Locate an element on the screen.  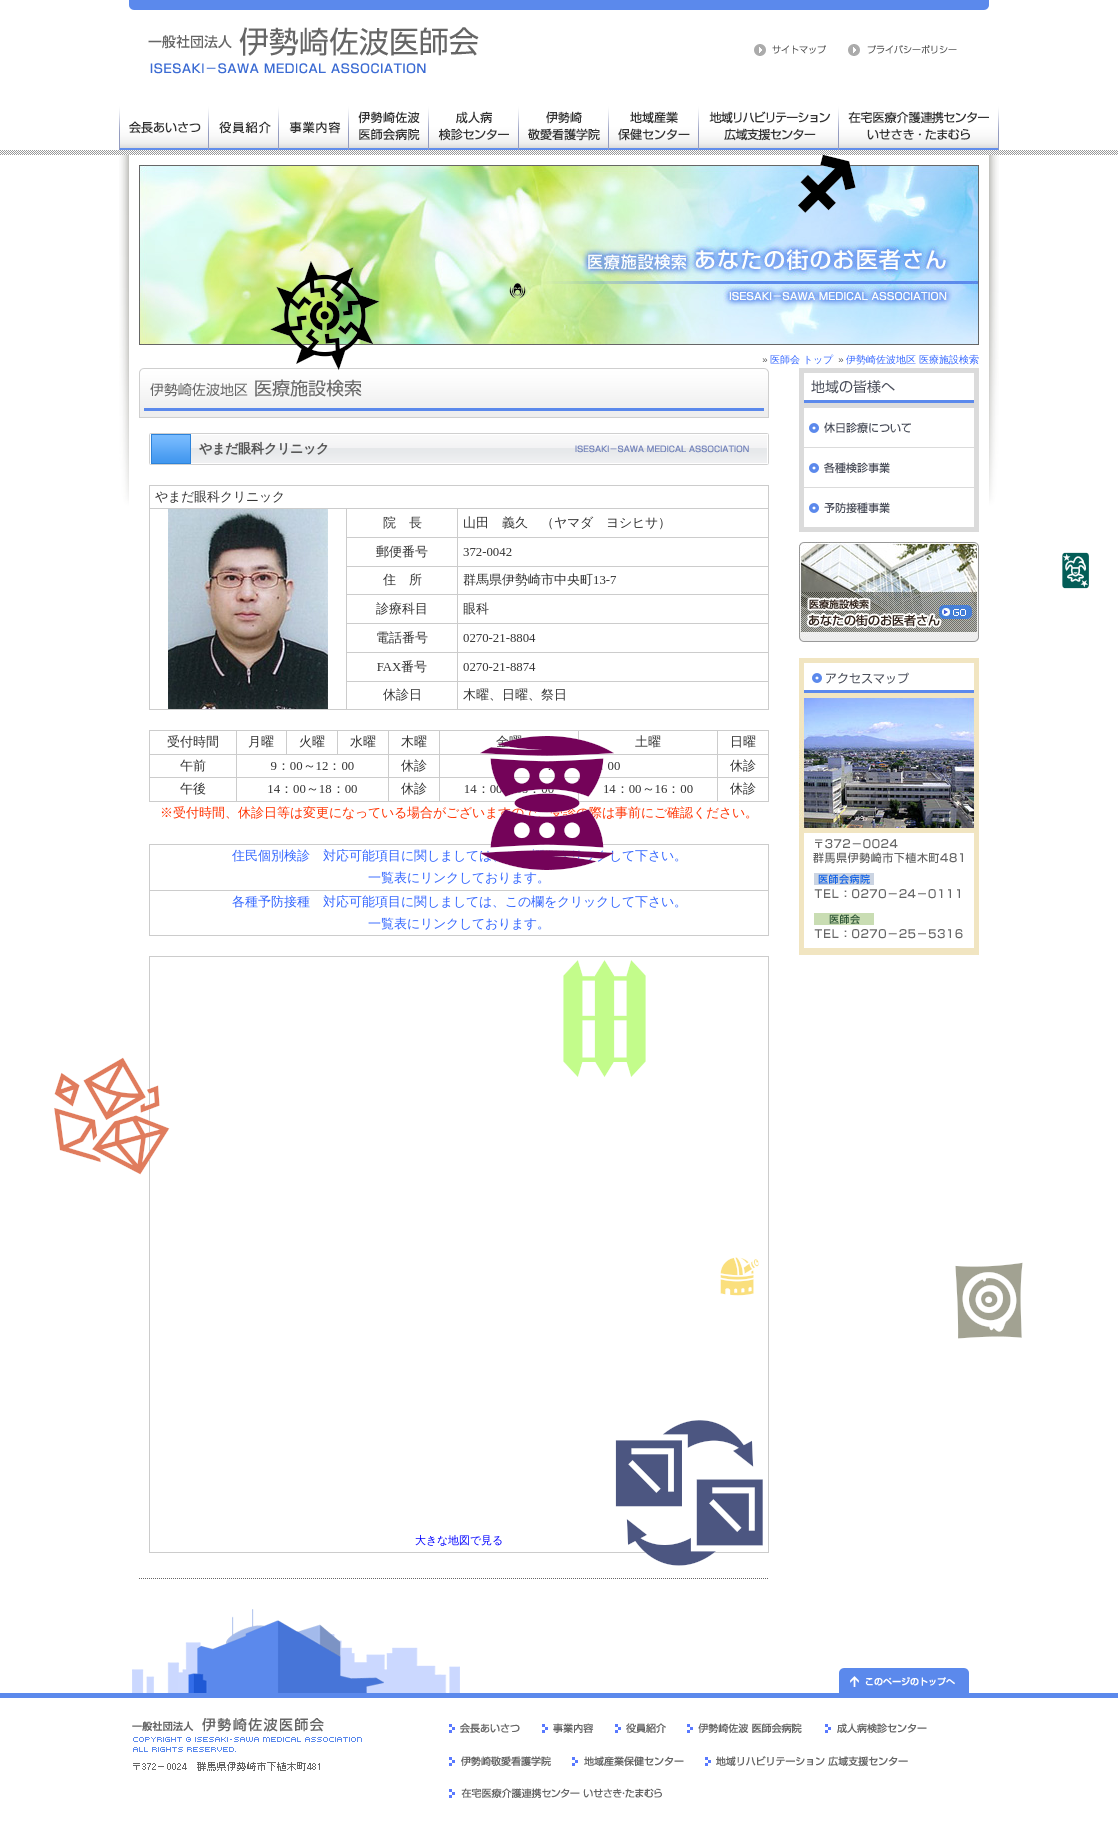
access astronomy or stargazing features is located at coordinates (740, 1274).